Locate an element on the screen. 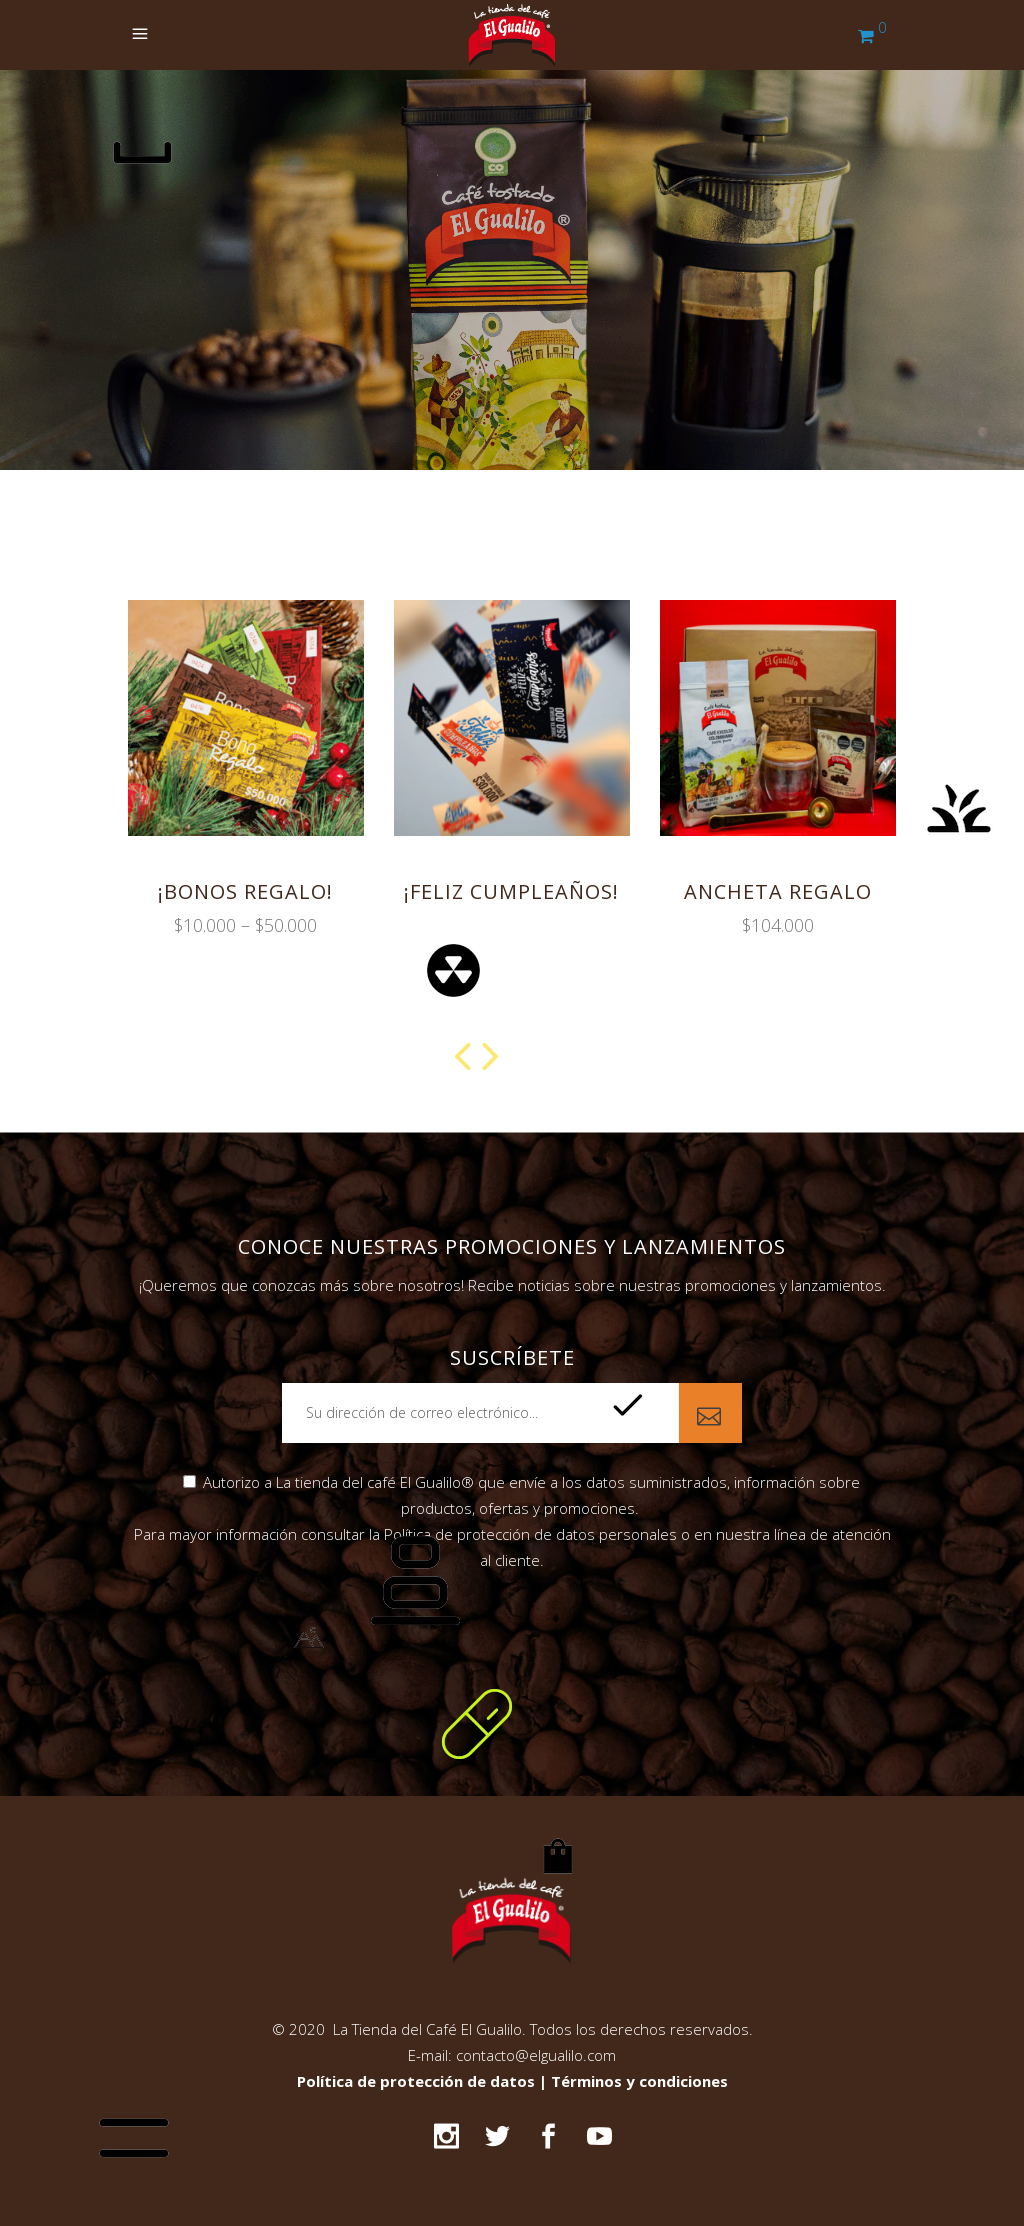  view your shopping cart is located at coordinates (558, 1856).